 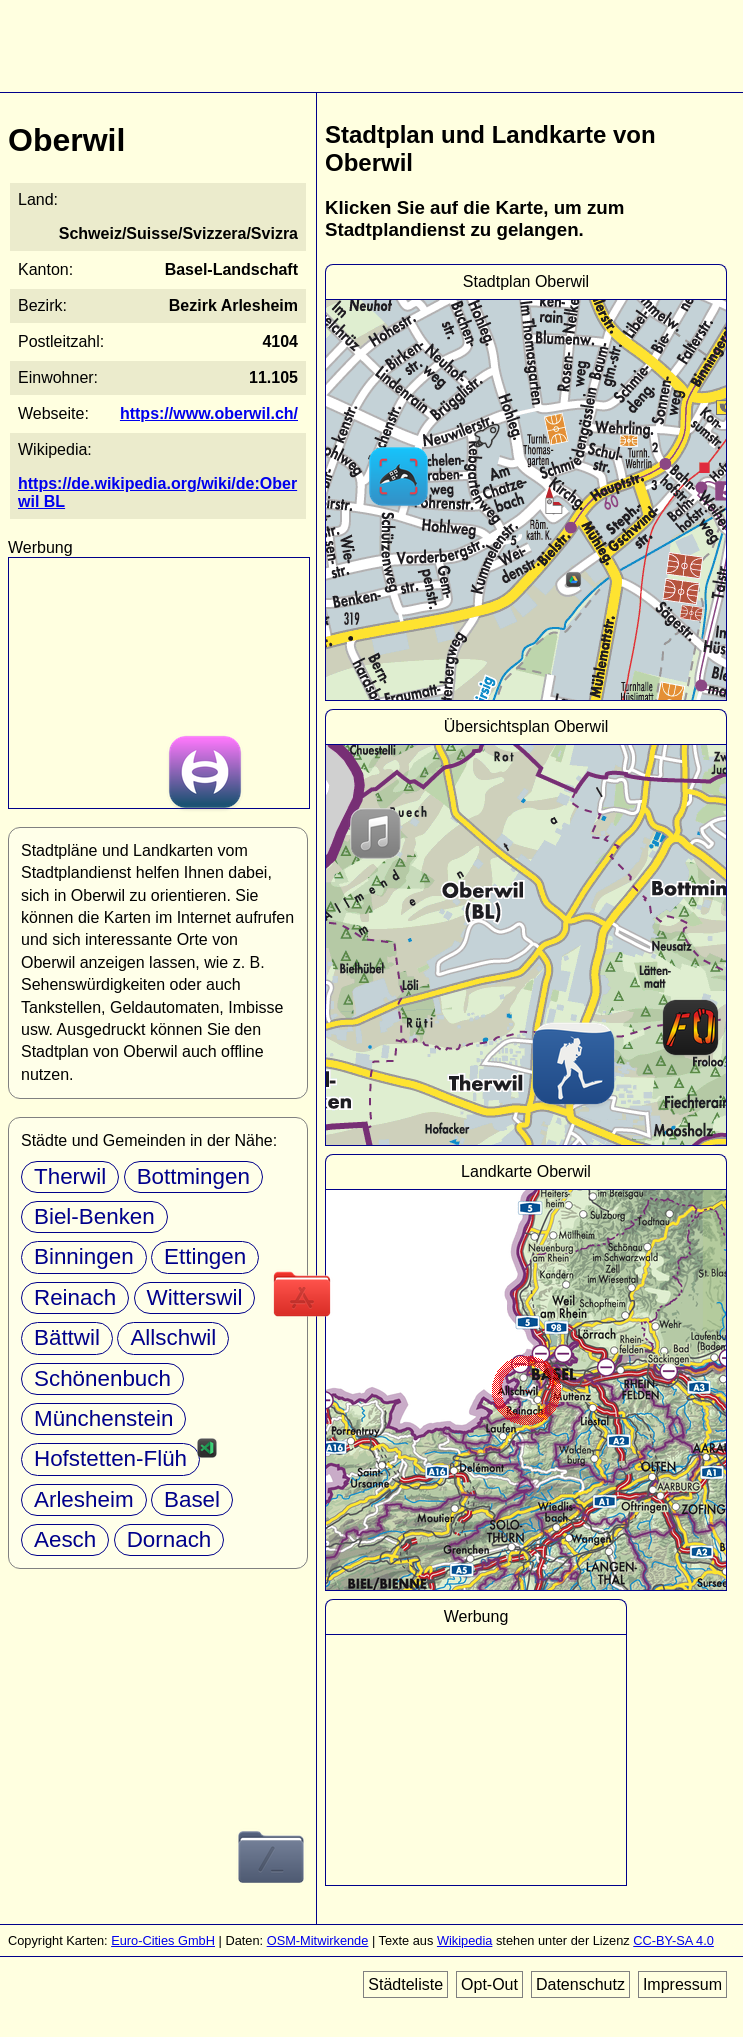 I want to click on open templates folder, so click(x=302, y=1294).